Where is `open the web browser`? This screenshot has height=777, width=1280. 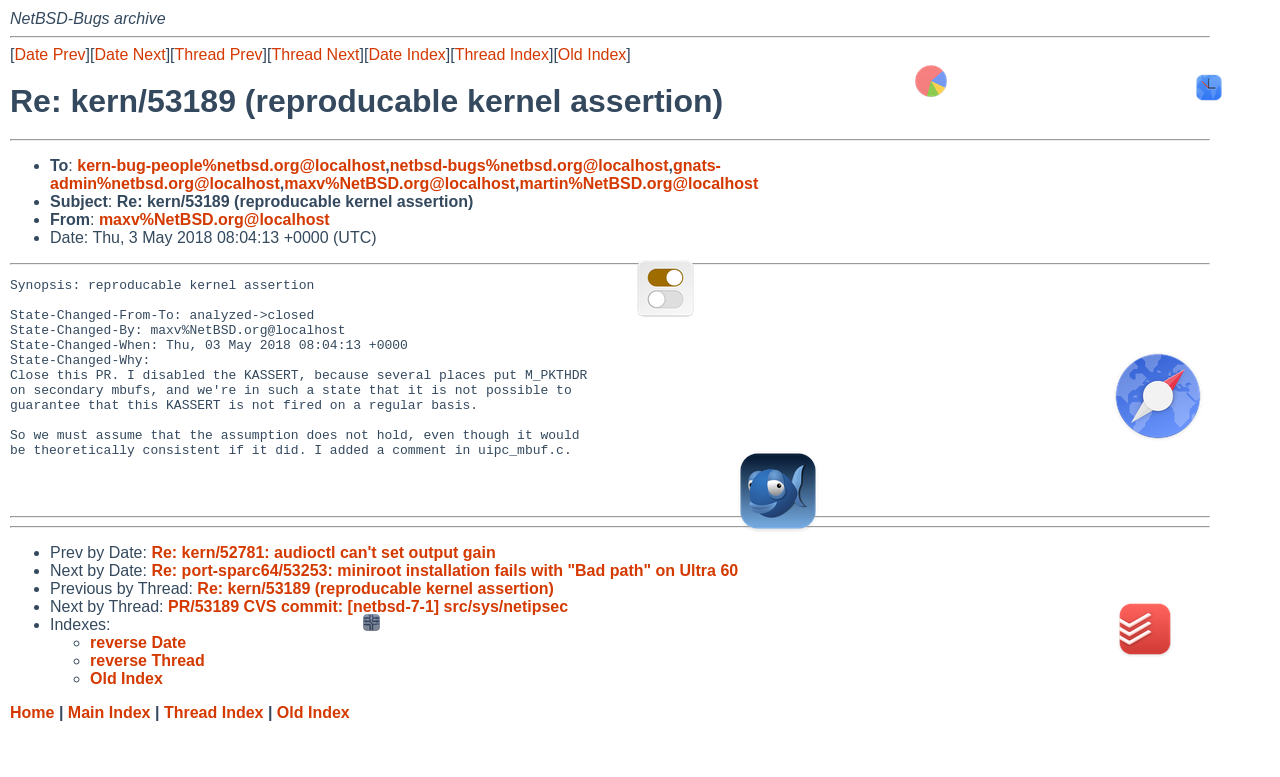 open the web browser is located at coordinates (1158, 396).